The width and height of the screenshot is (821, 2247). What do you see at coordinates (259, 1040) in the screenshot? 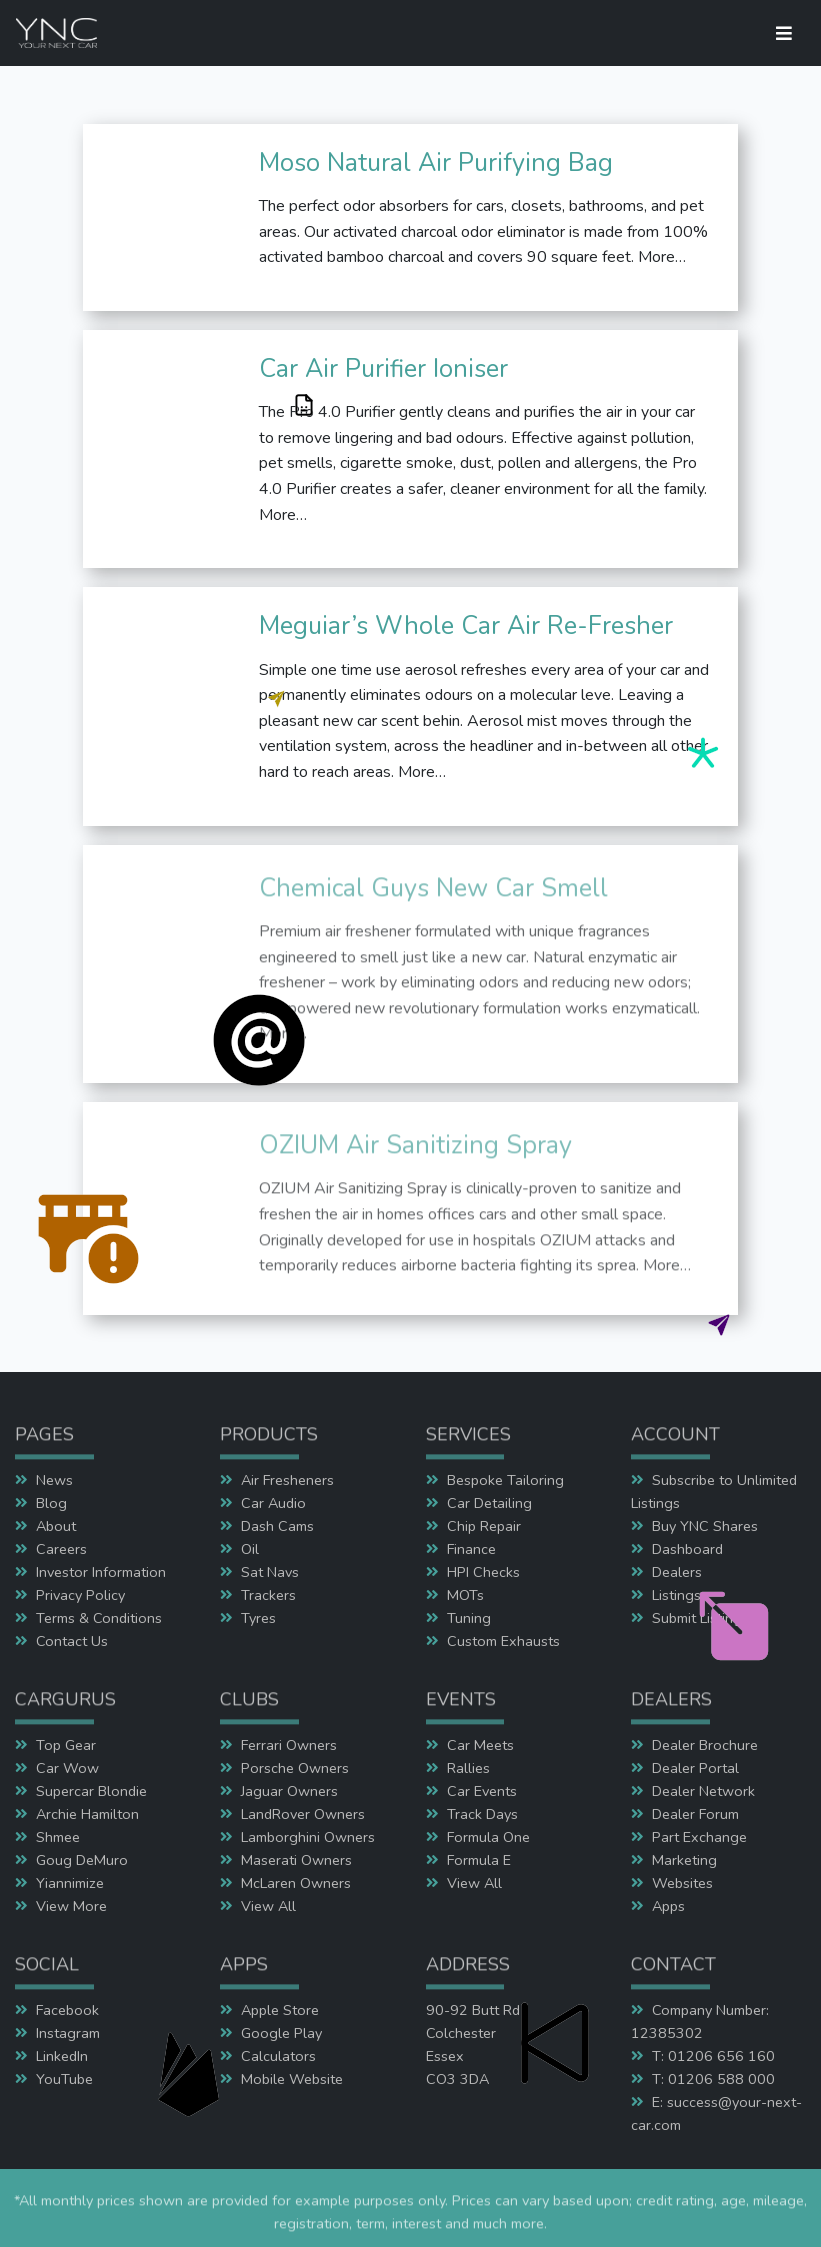
I see `access email or contact options` at bounding box center [259, 1040].